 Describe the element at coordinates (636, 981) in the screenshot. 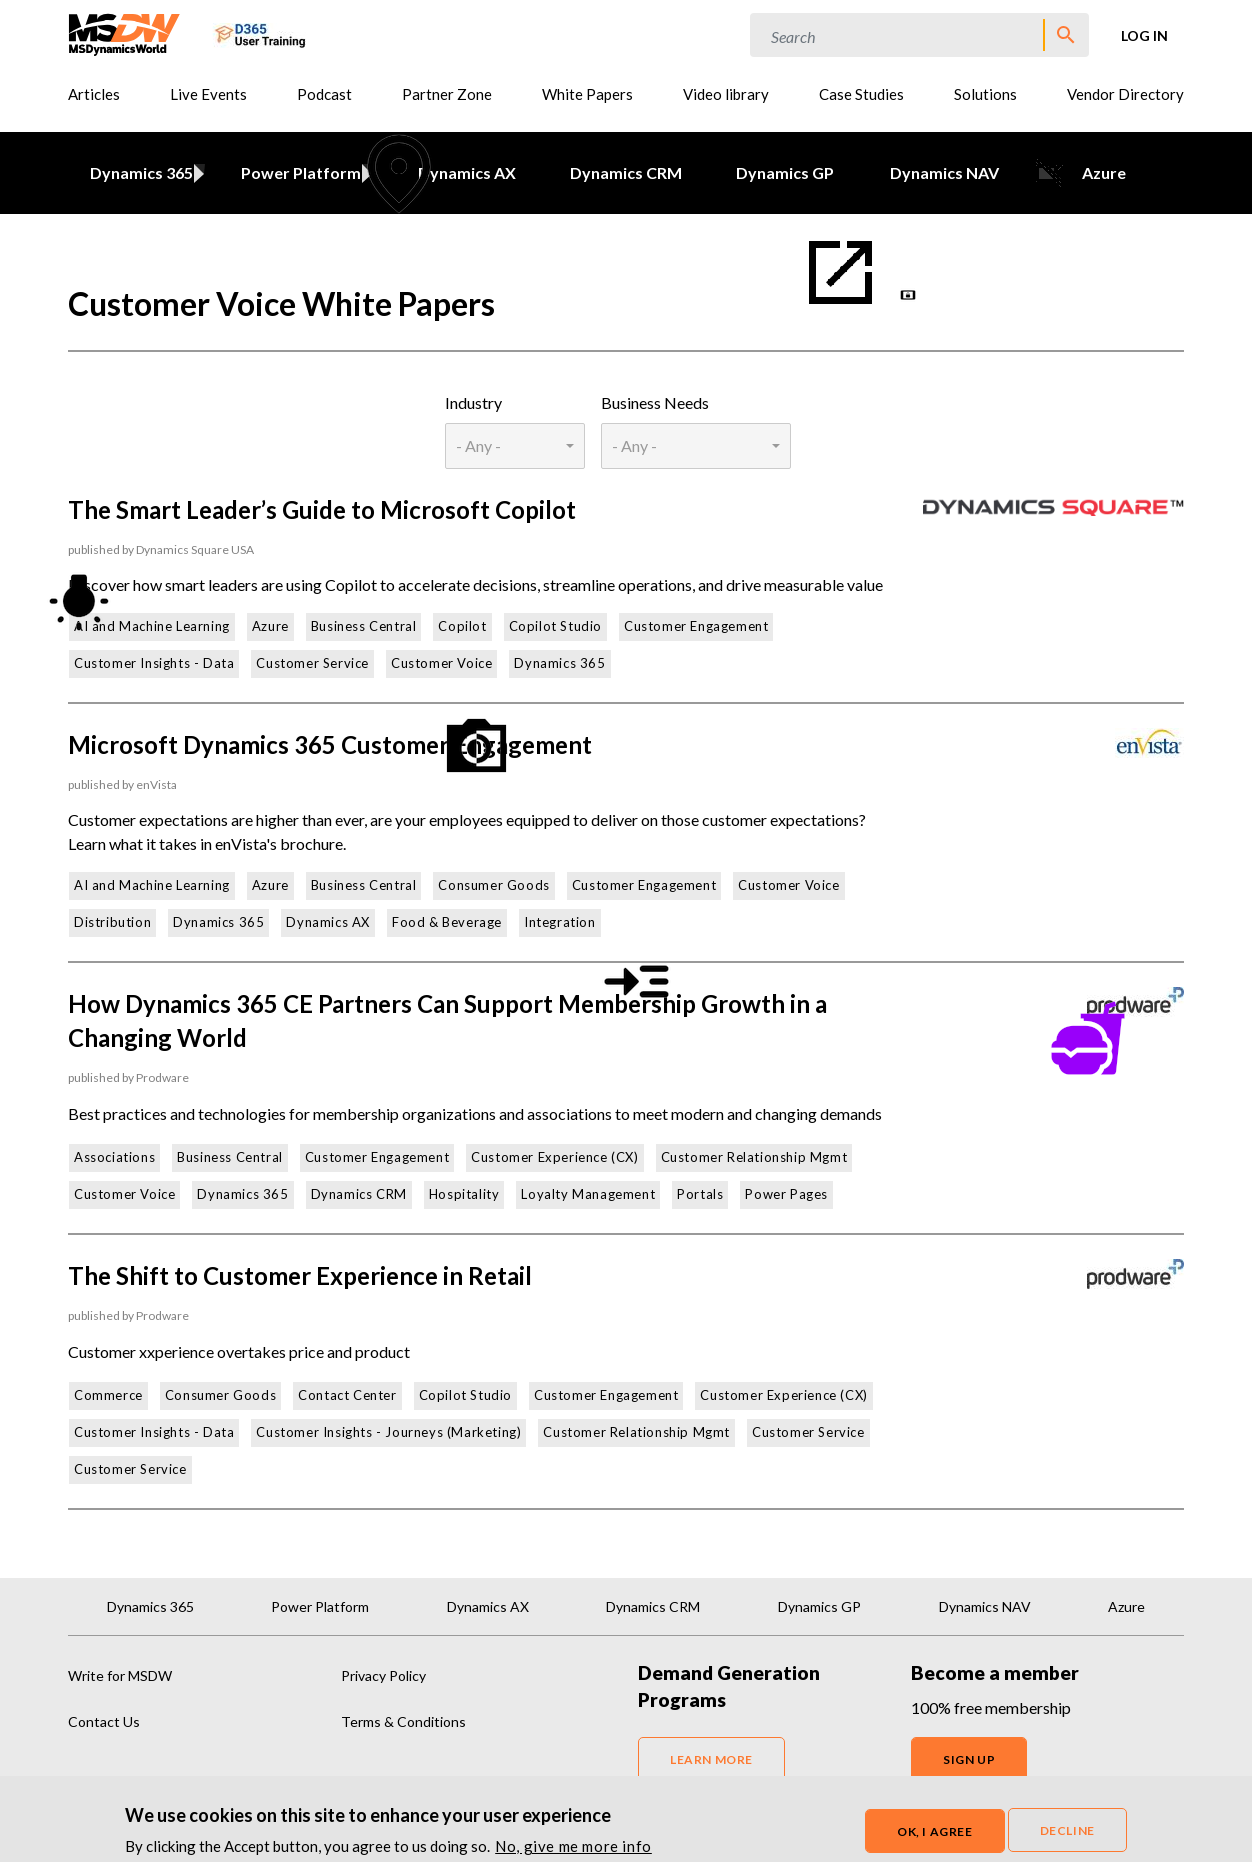

I see `expand to read more content` at that location.